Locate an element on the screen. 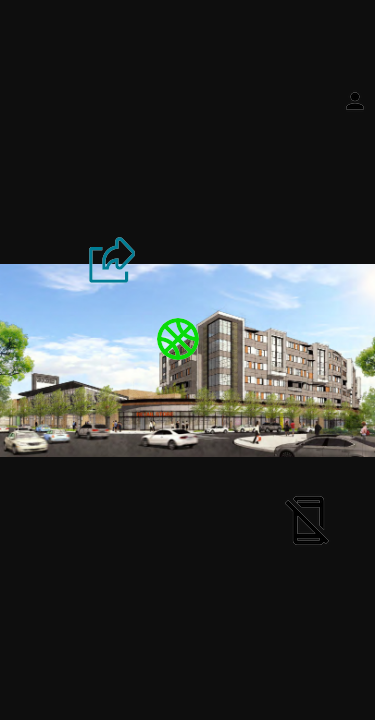 This screenshot has width=375, height=720. no cell phone signal or service is located at coordinates (308, 520).